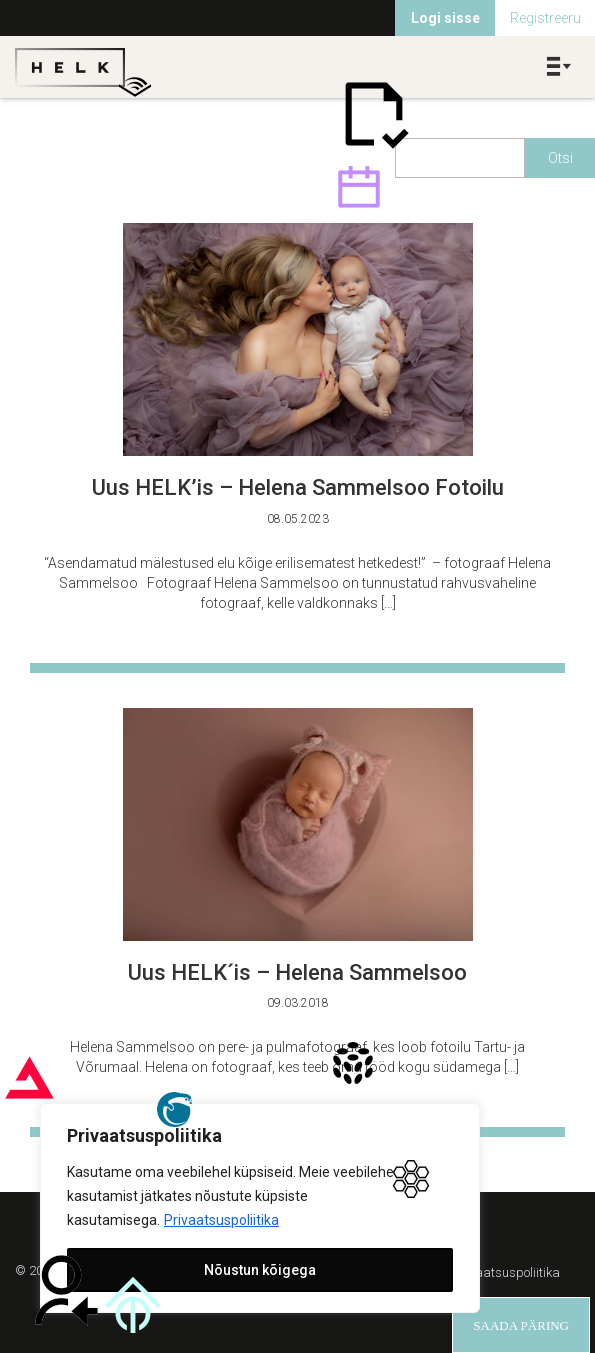 This screenshot has height=1353, width=595. Describe the element at coordinates (29, 1077) in the screenshot. I see `AtlasOS logo` at that location.